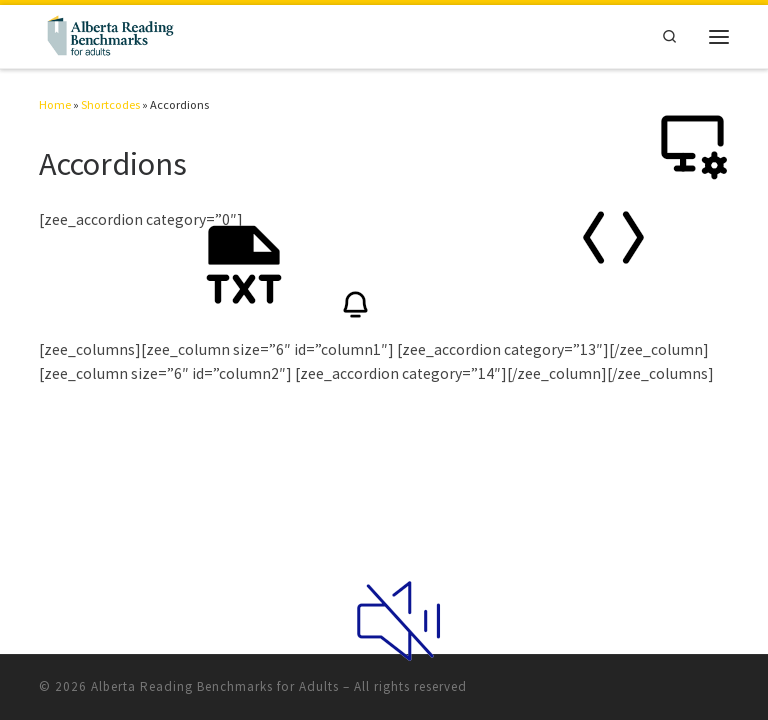 The width and height of the screenshot is (768, 720). I want to click on view or edit source code, so click(613, 237).